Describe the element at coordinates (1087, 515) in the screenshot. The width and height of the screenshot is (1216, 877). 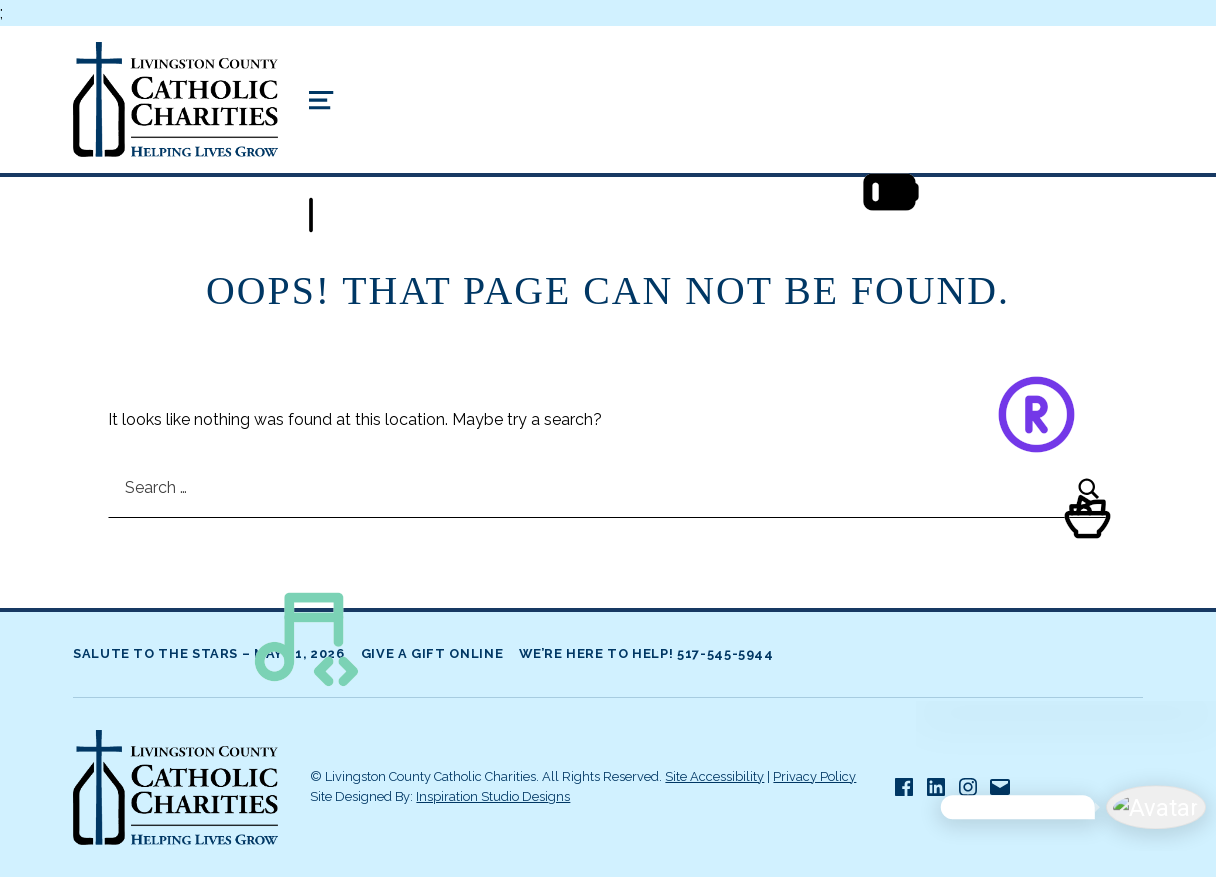
I see `view salad or healthy food options` at that location.